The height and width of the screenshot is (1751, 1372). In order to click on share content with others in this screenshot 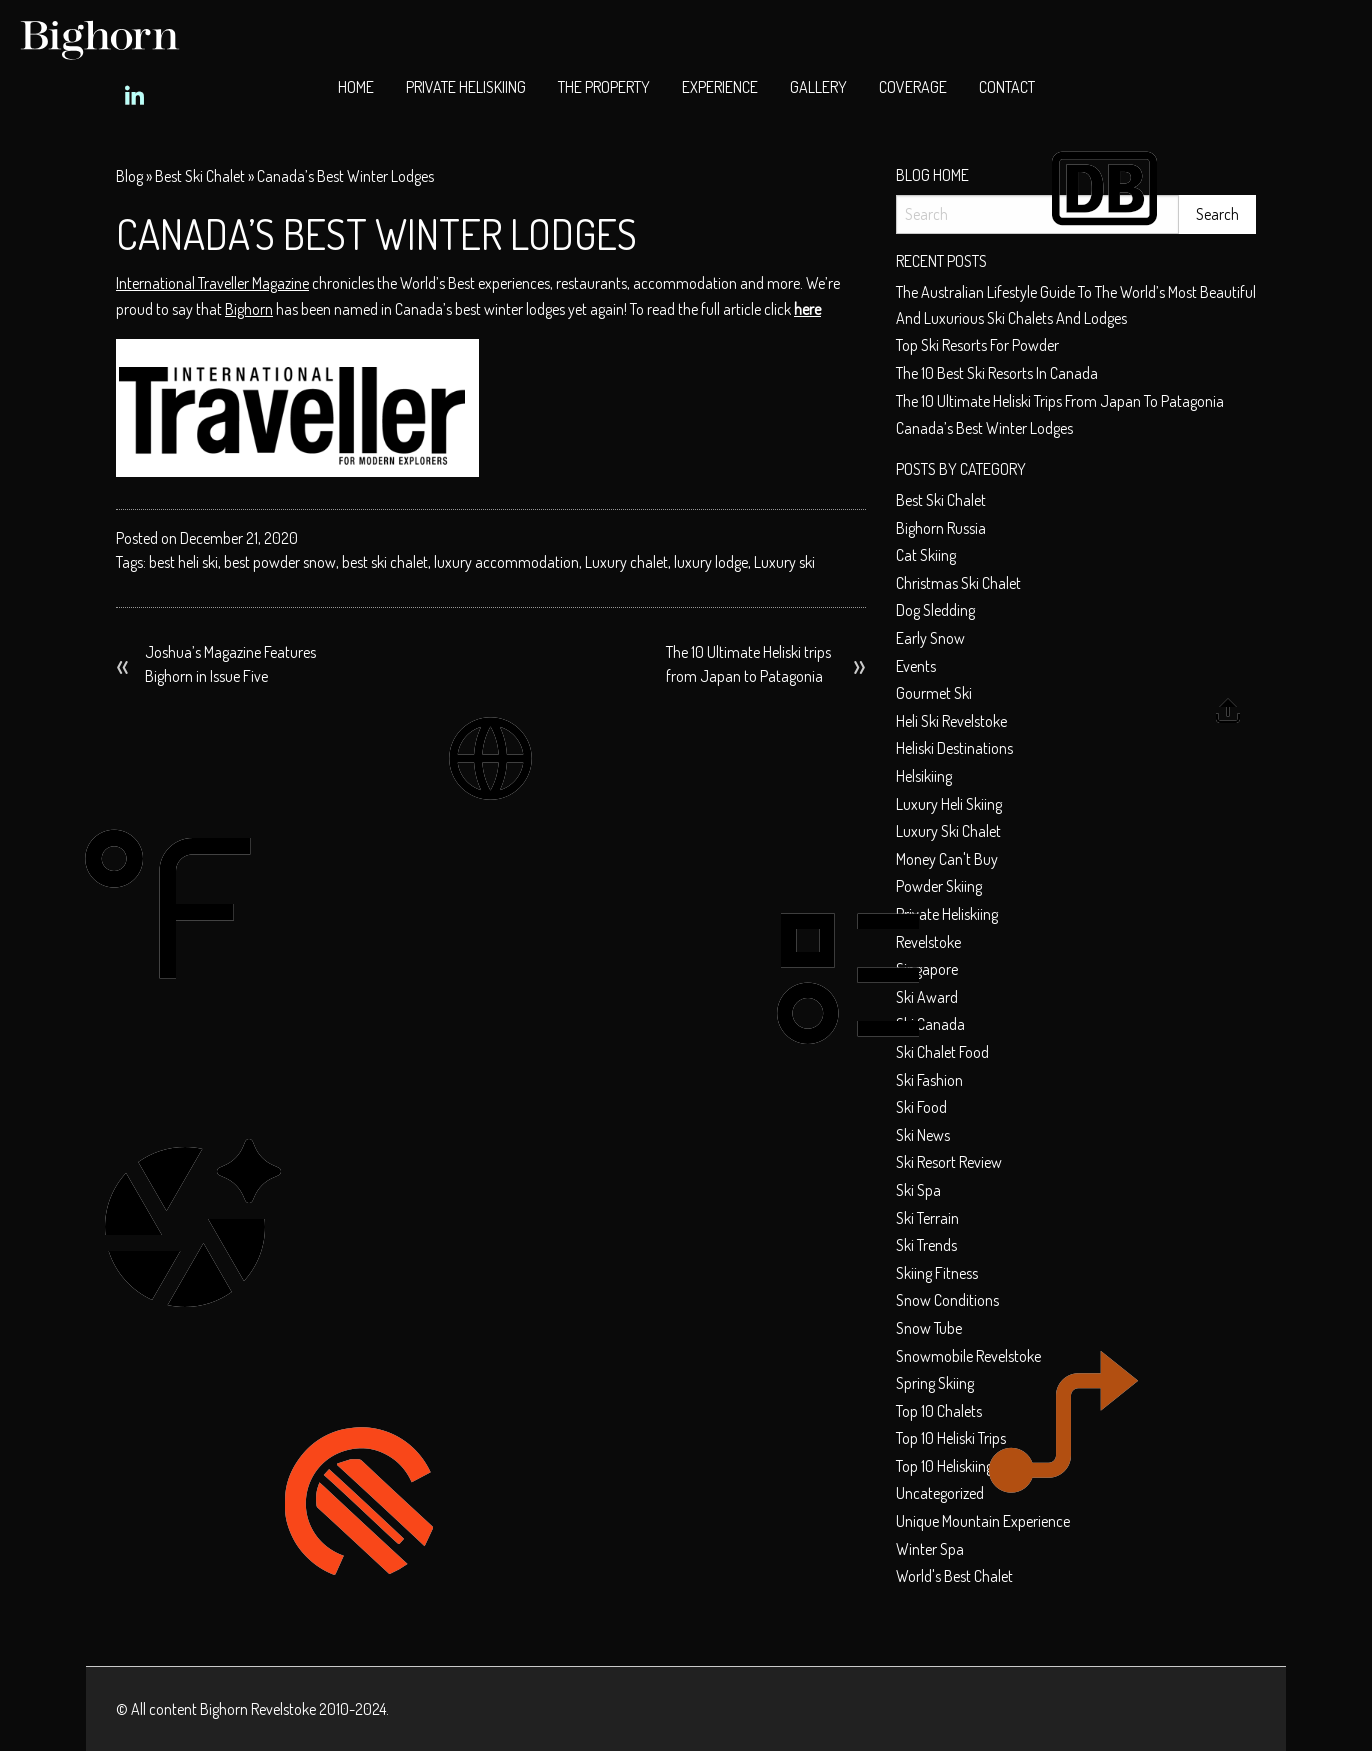, I will do `click(1228, 711)`.